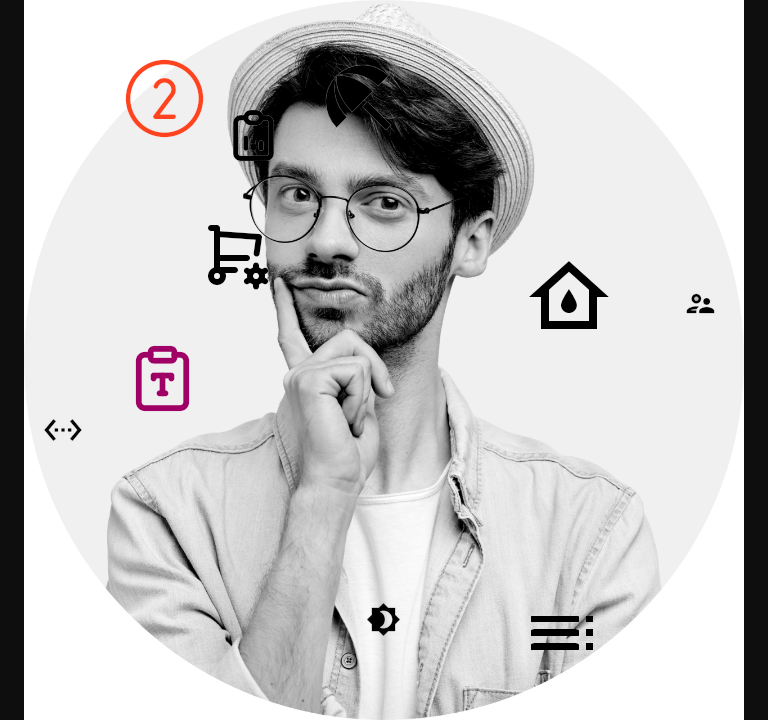  Describe the element at coordinates (63, 430) in the screenshot. I see `access ethernet or wired network settings` at that location.